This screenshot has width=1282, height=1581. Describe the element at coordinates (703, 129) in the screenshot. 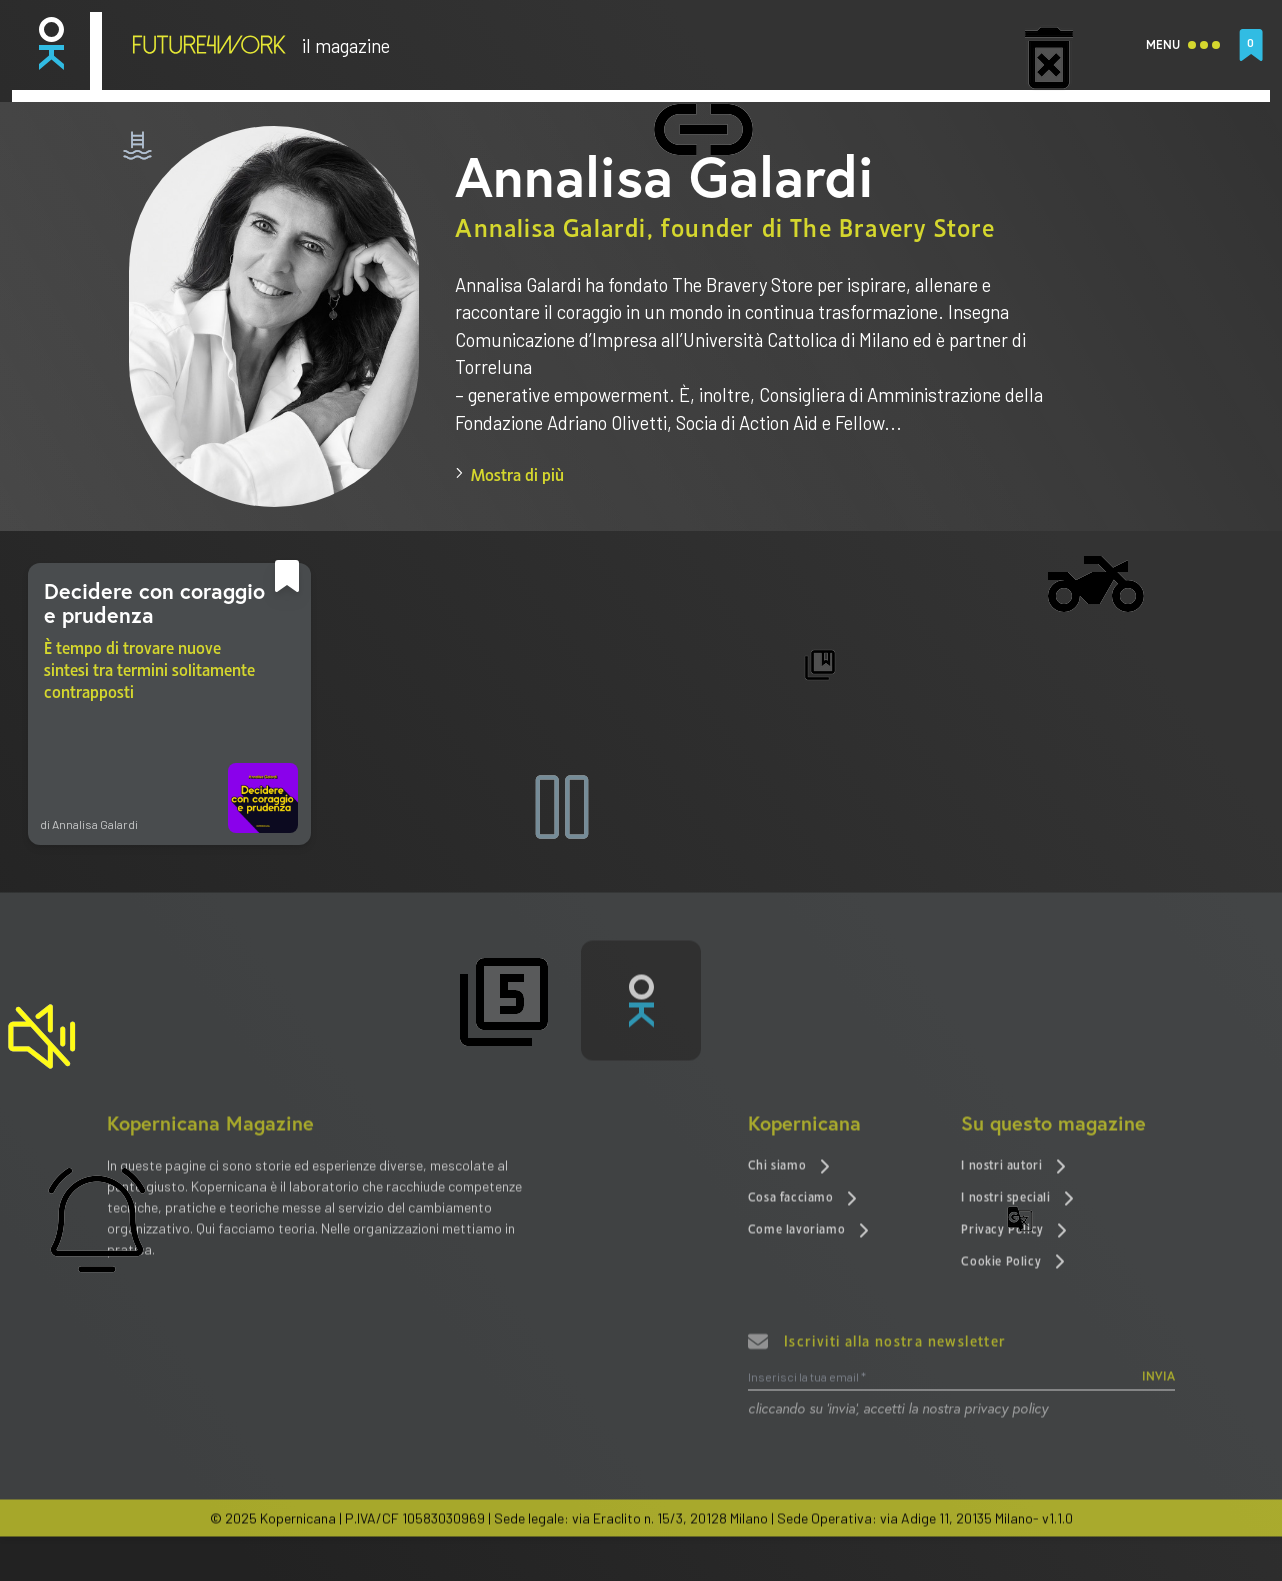

I see `copy or share a link` at that location.